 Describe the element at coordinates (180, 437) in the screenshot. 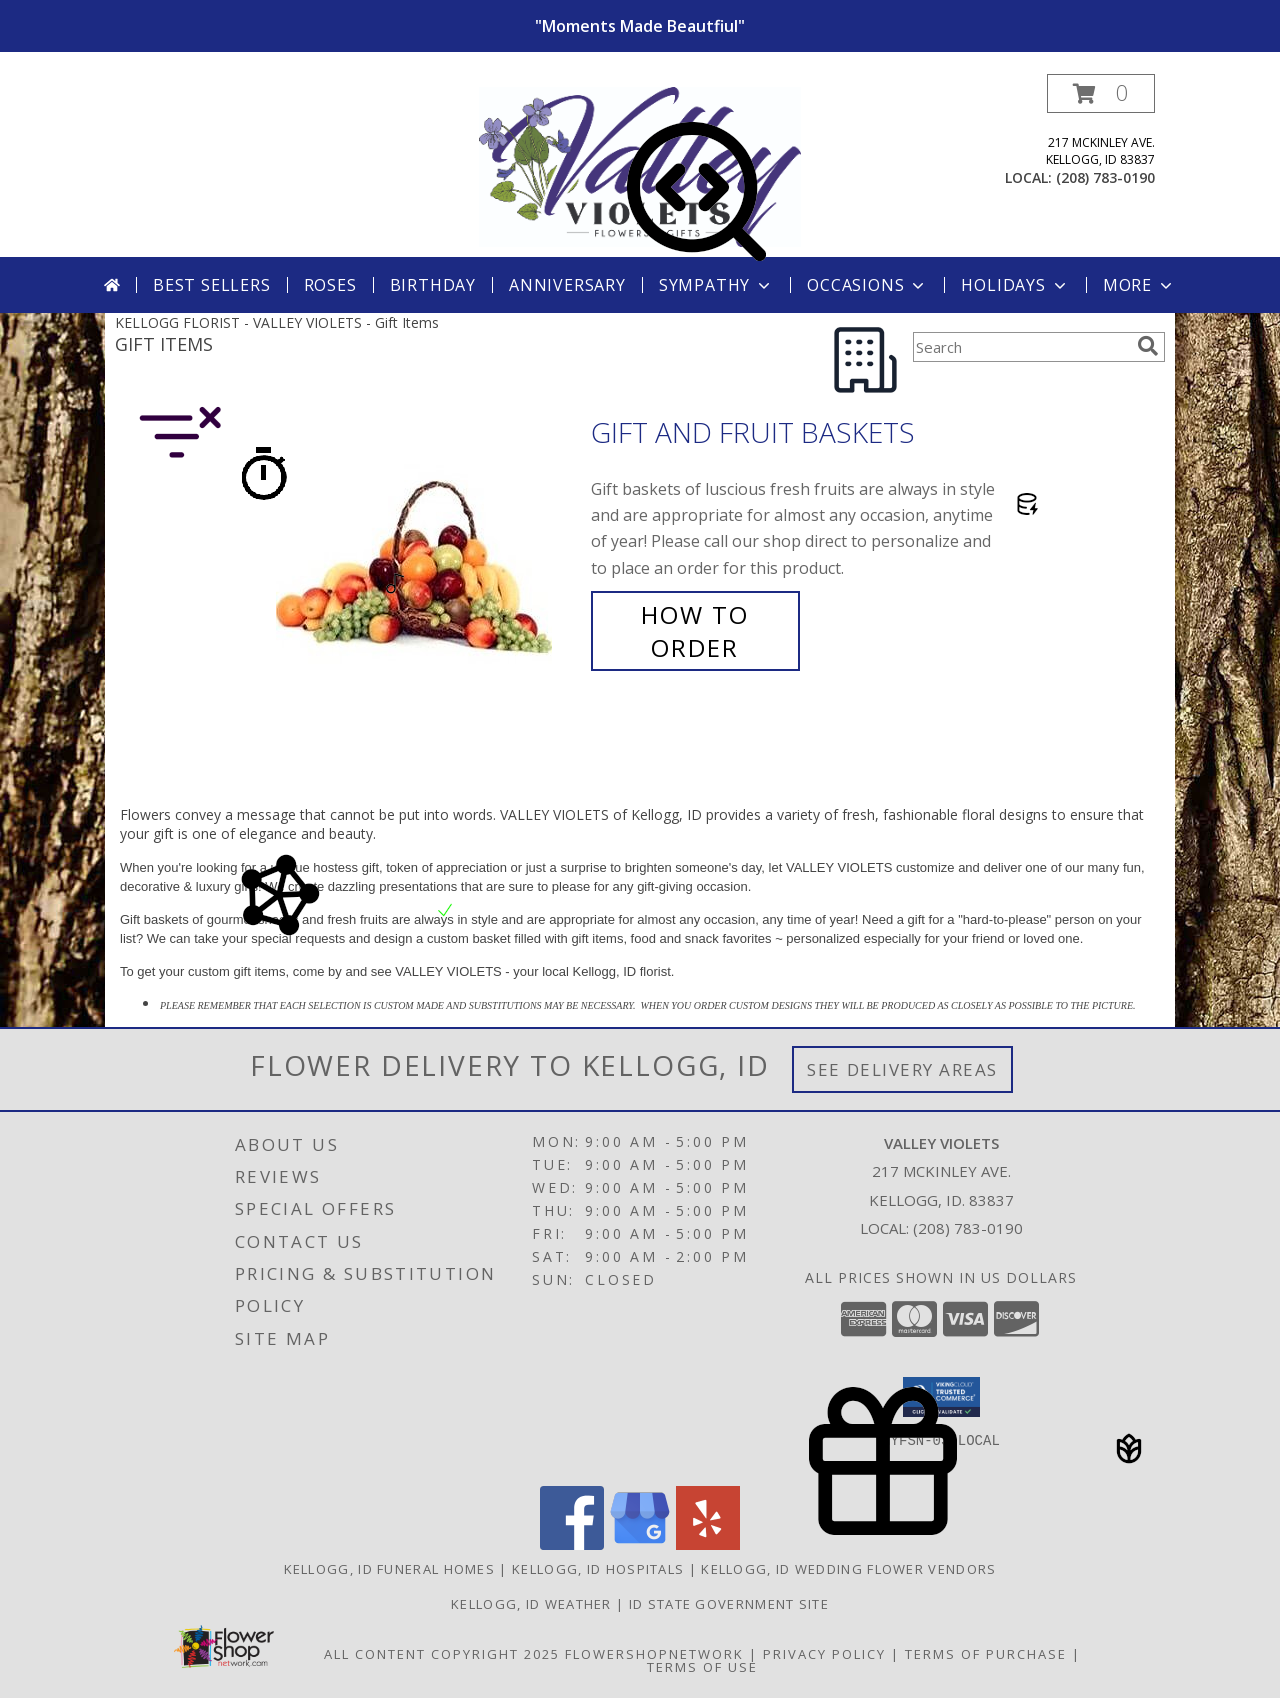

I see `clear all active filters` at that location.